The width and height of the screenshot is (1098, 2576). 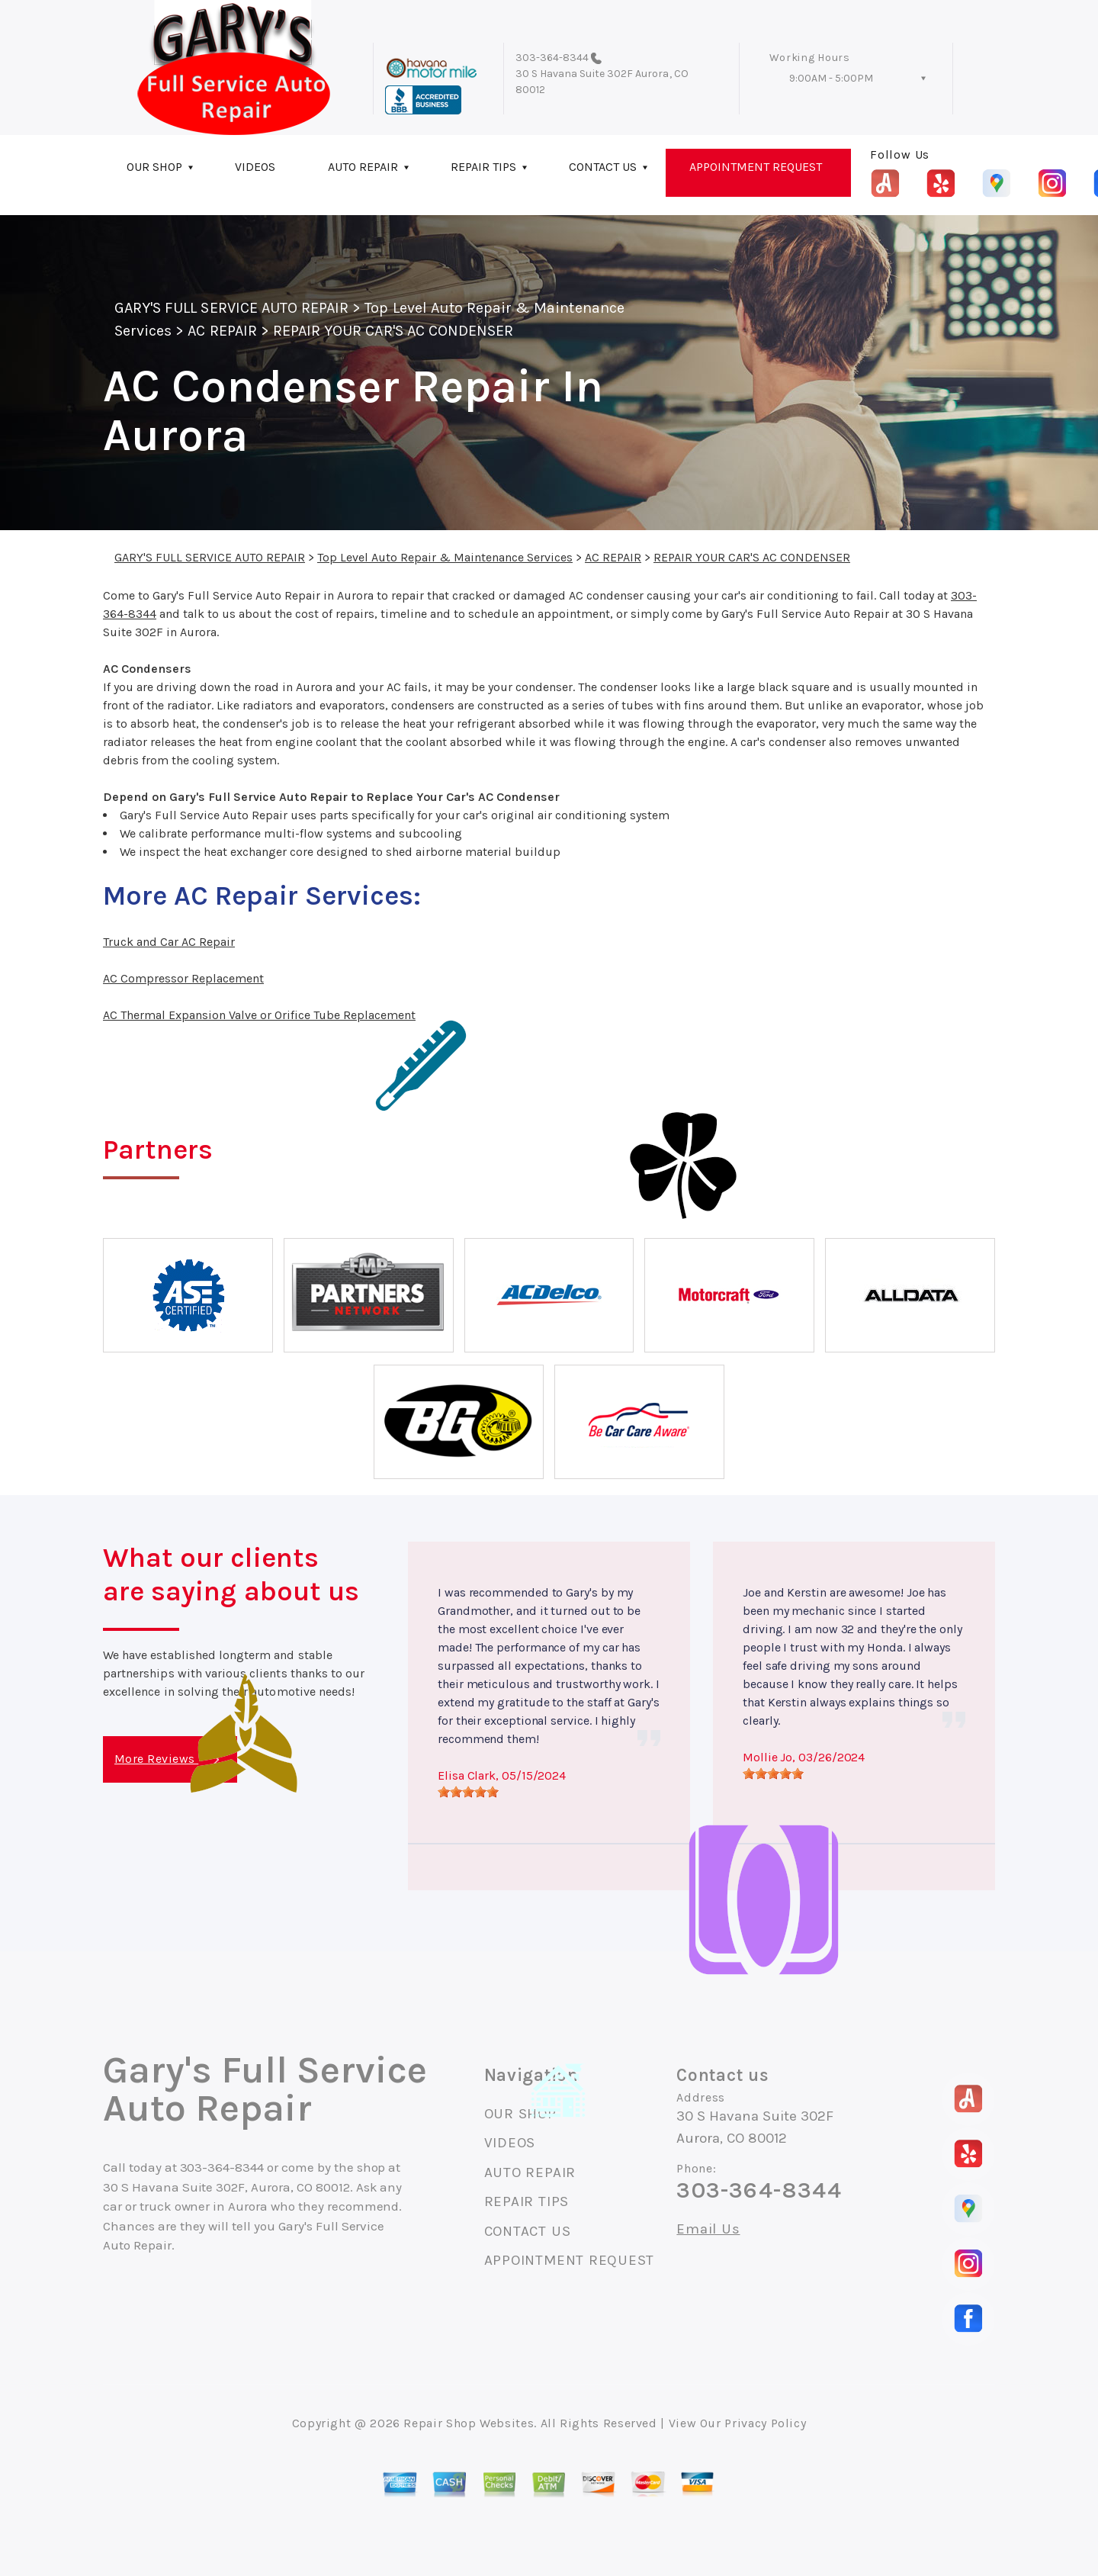 I want to click on indicates Irish or St. Patrick's Day themed content, so click(x=683, y=1166).